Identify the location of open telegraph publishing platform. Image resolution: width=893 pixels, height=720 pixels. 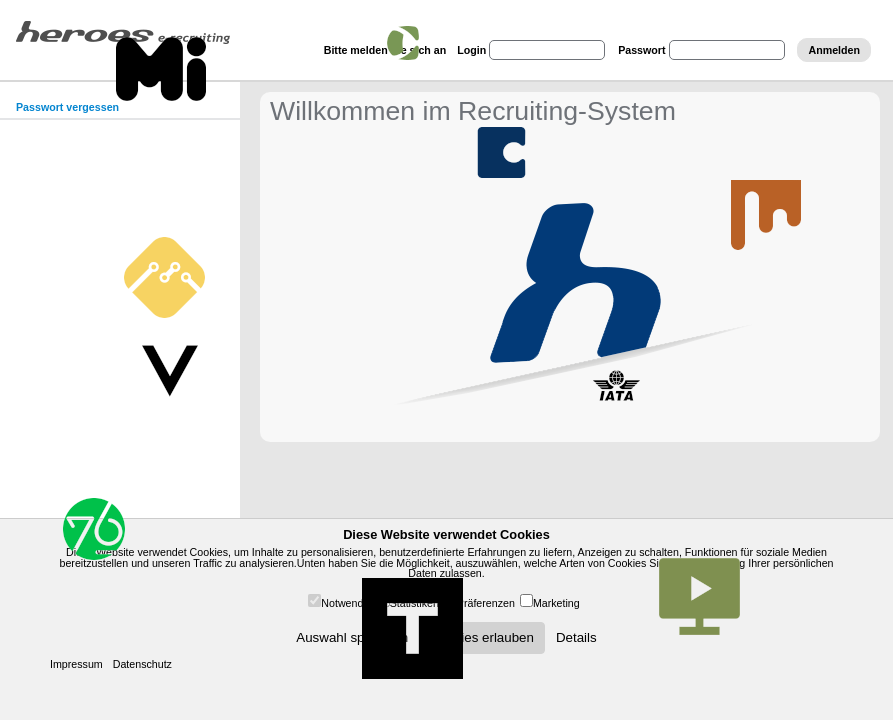
(412, 628).